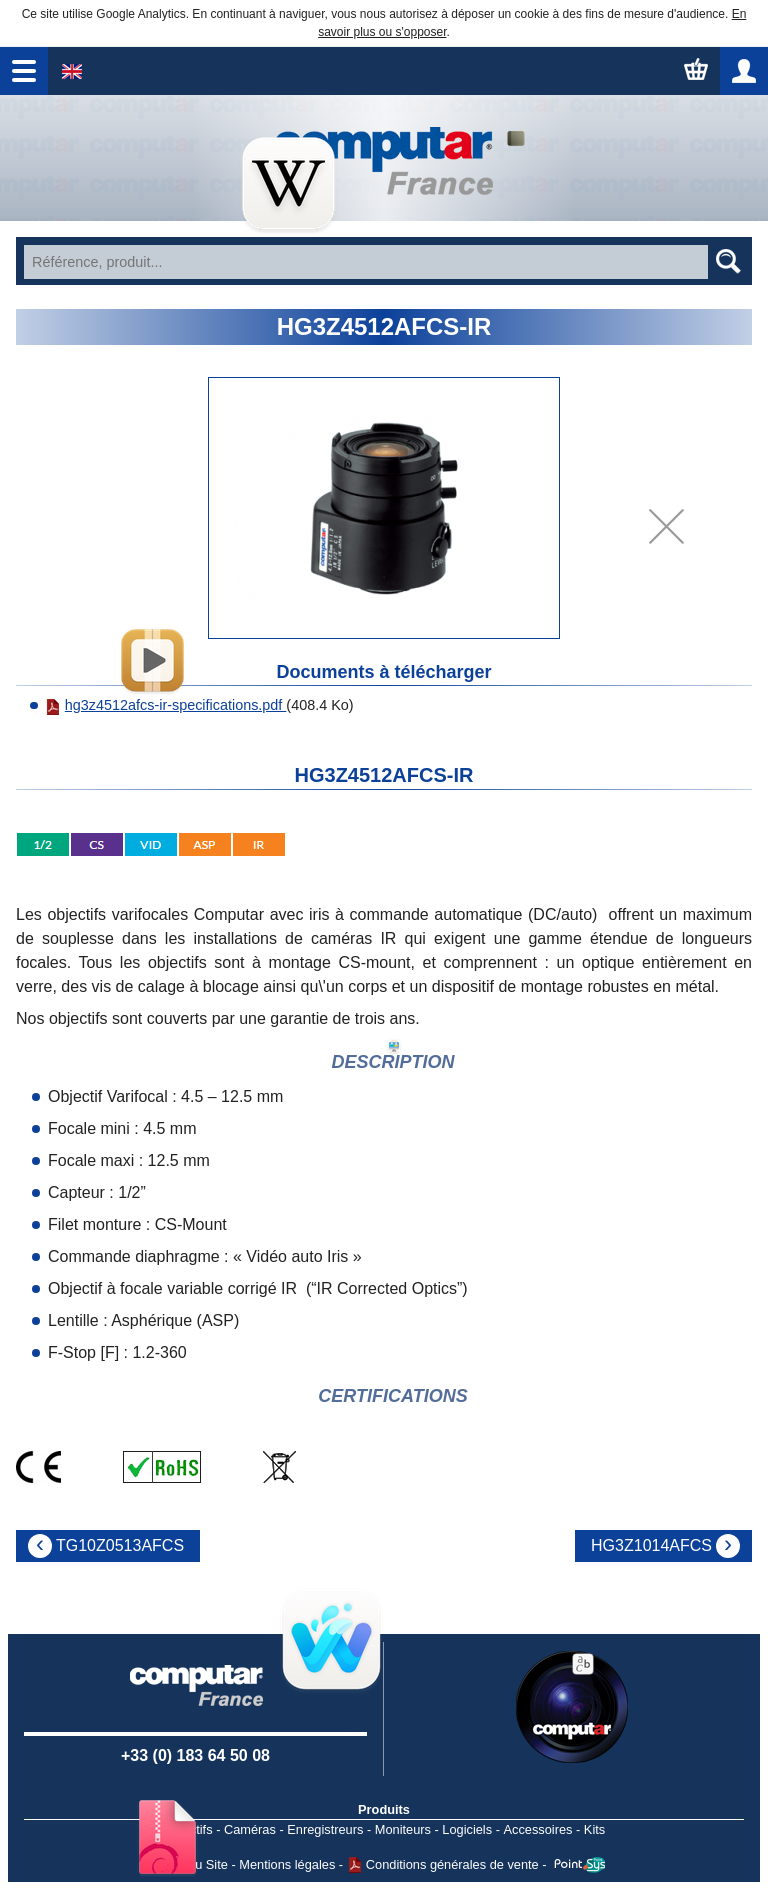 This screenshot has height=1890, width=768. I want to click on a debian software package file, so click(167, 1838).